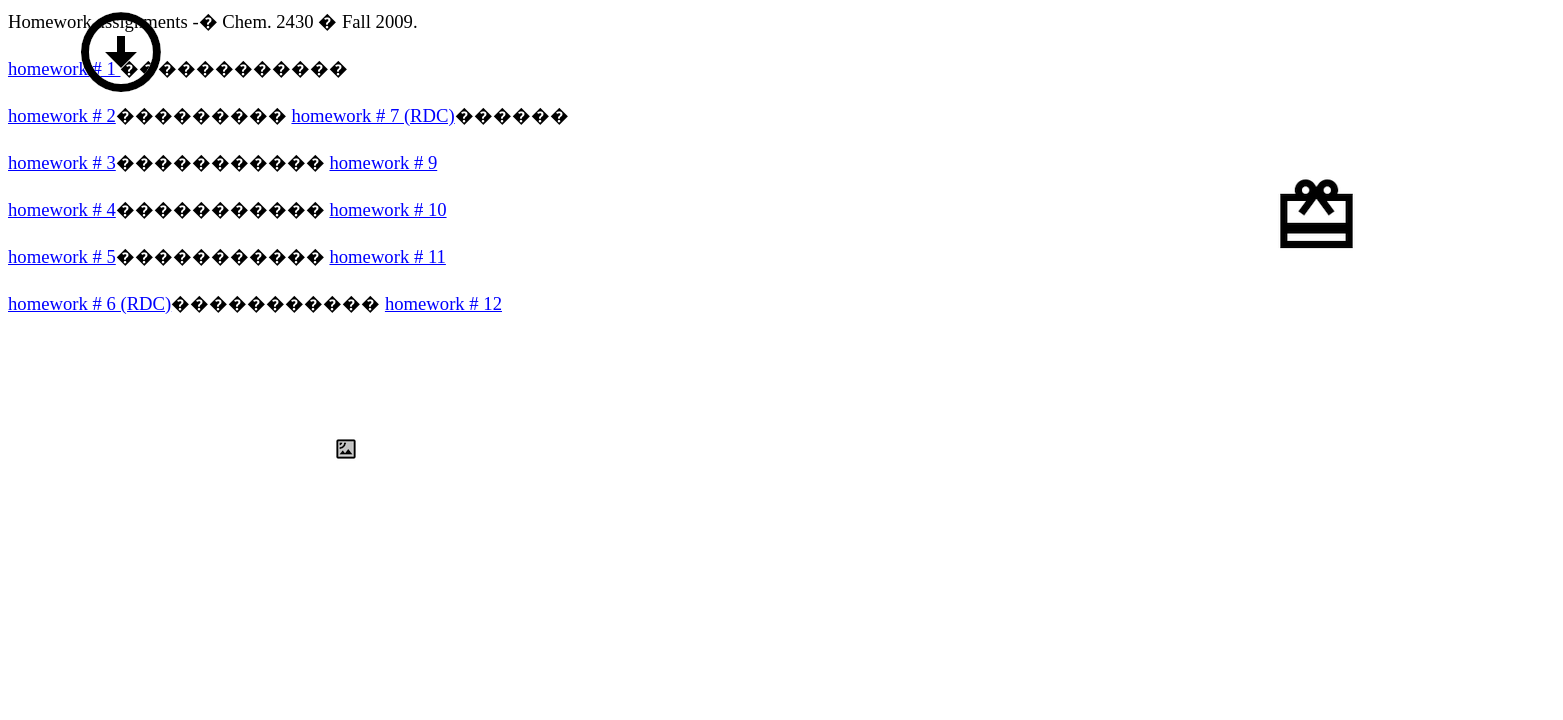 The image size is (1563, 720). Describe the element at coordinates (1316, 215) in the screenshot. I see `view or redeem a gift card` at that location.